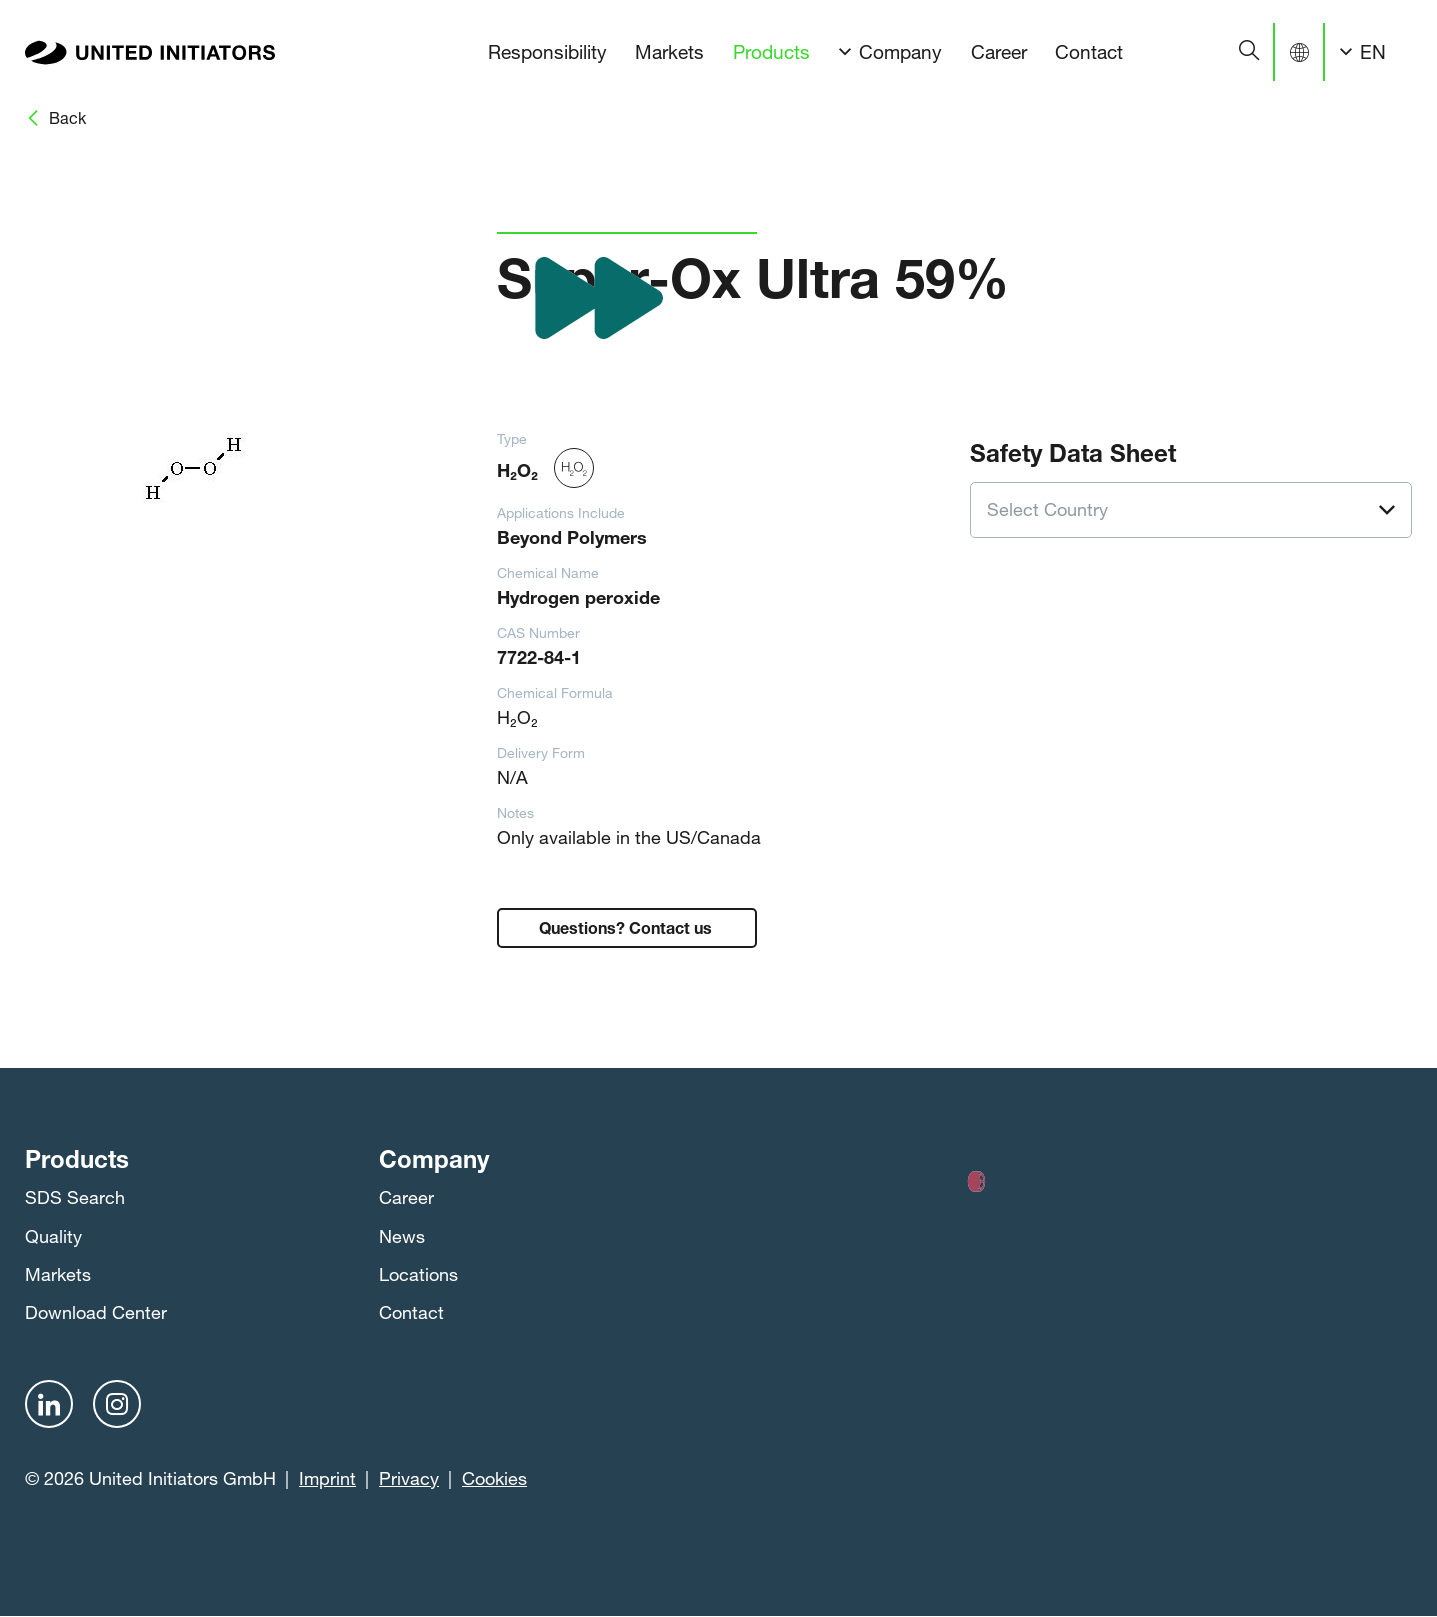  What do you see at coordinates (590, 298) in the screenshot?
I see `skip forward in media playback` at bounding box center [590, 298].